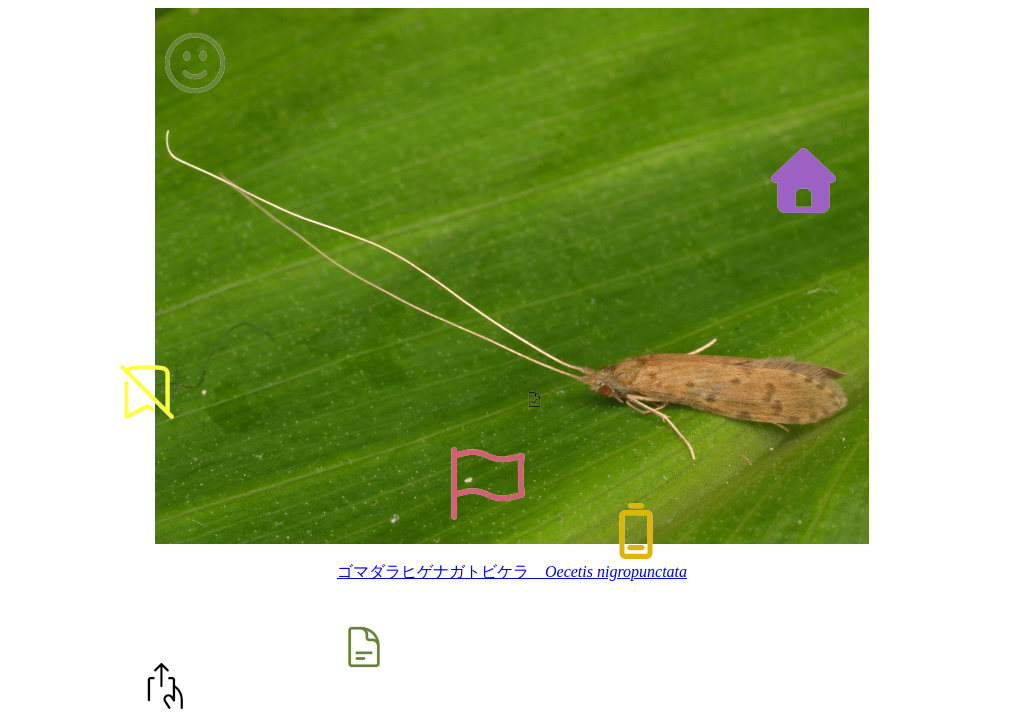 This screenshot has width=1024, height=720. I want to click on navigate to home screen, so click(803, 180).